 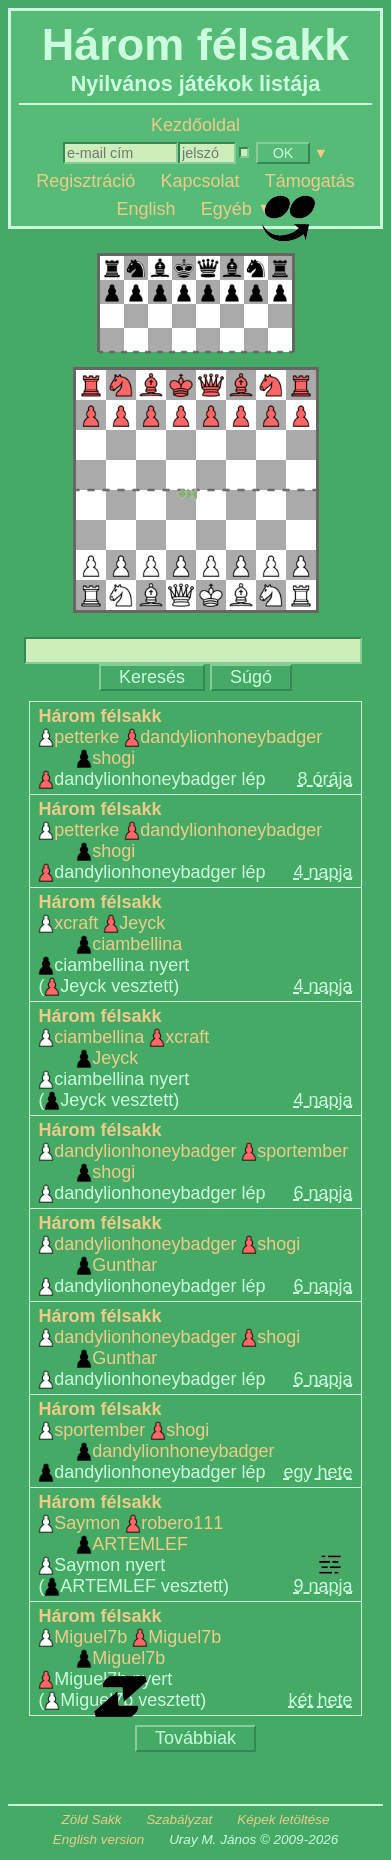 I want to click on innosoft company logo, so click(x=187, y=494).